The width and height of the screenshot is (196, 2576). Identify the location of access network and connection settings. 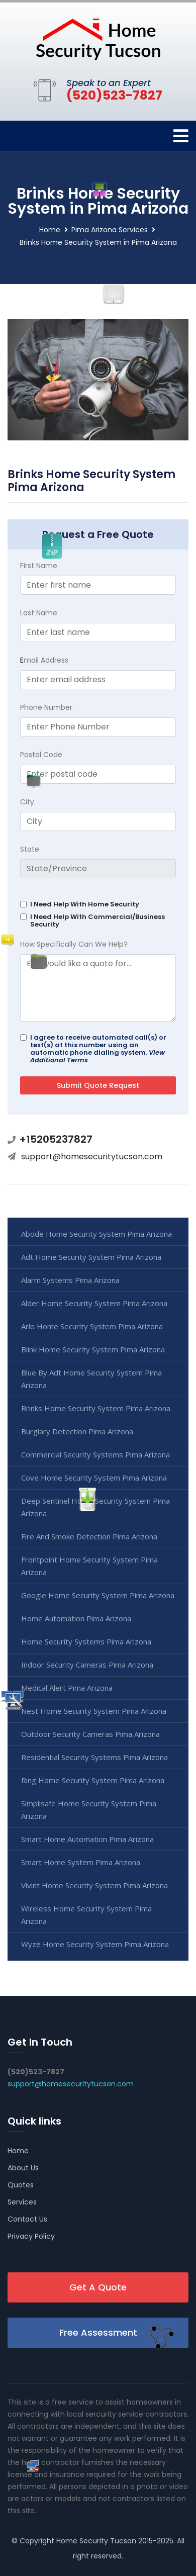
(12, 1700).